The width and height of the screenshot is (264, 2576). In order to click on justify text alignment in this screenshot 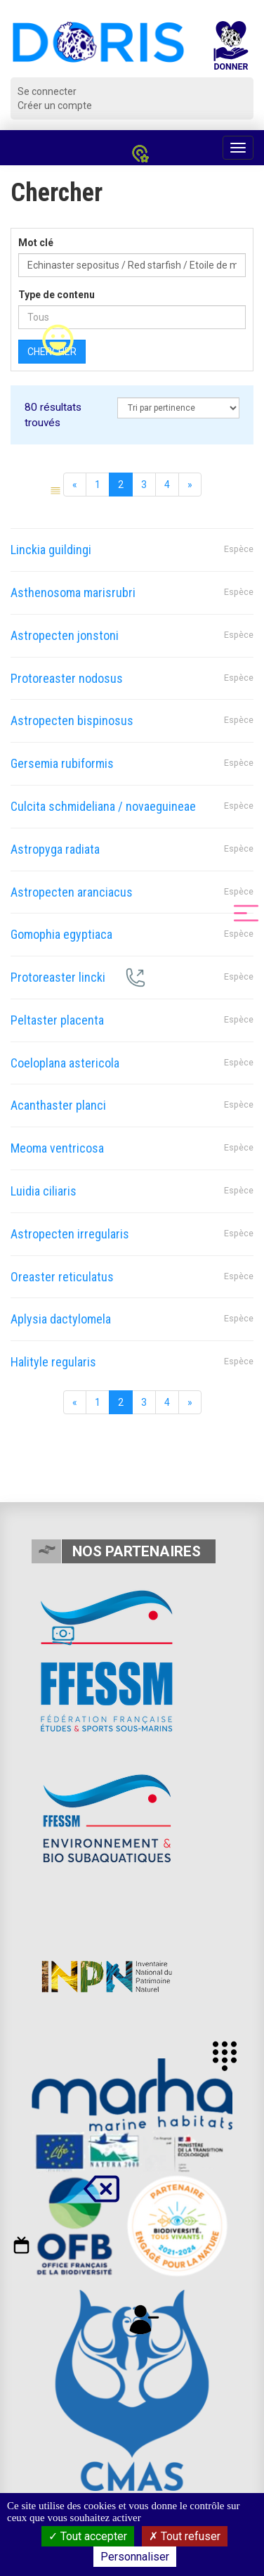, I will do `click(55, 491)`.